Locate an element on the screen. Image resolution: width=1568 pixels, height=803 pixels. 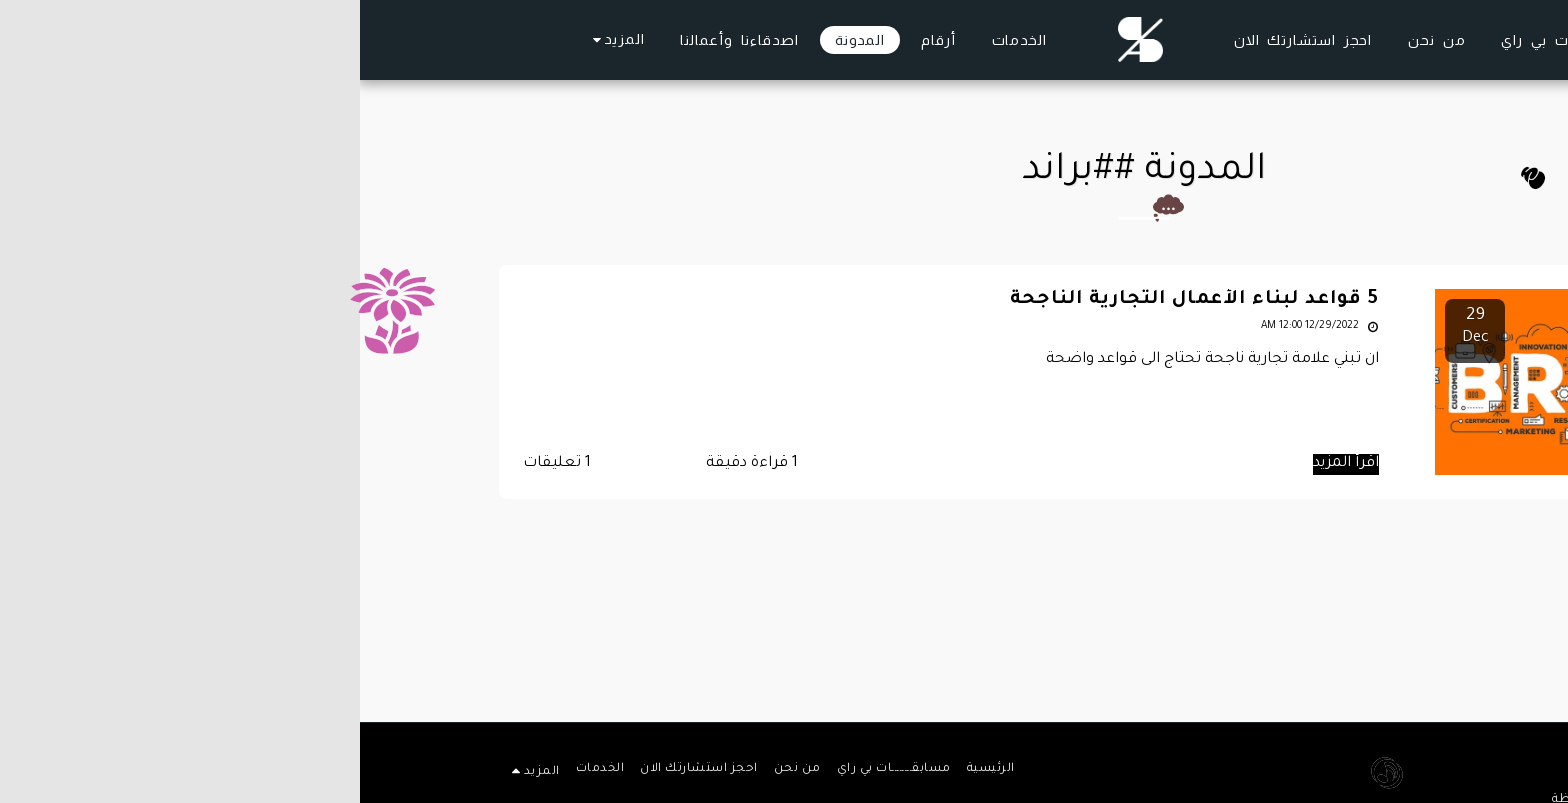
access boxing or fighting game mode is located at coordinates (1533, 177).